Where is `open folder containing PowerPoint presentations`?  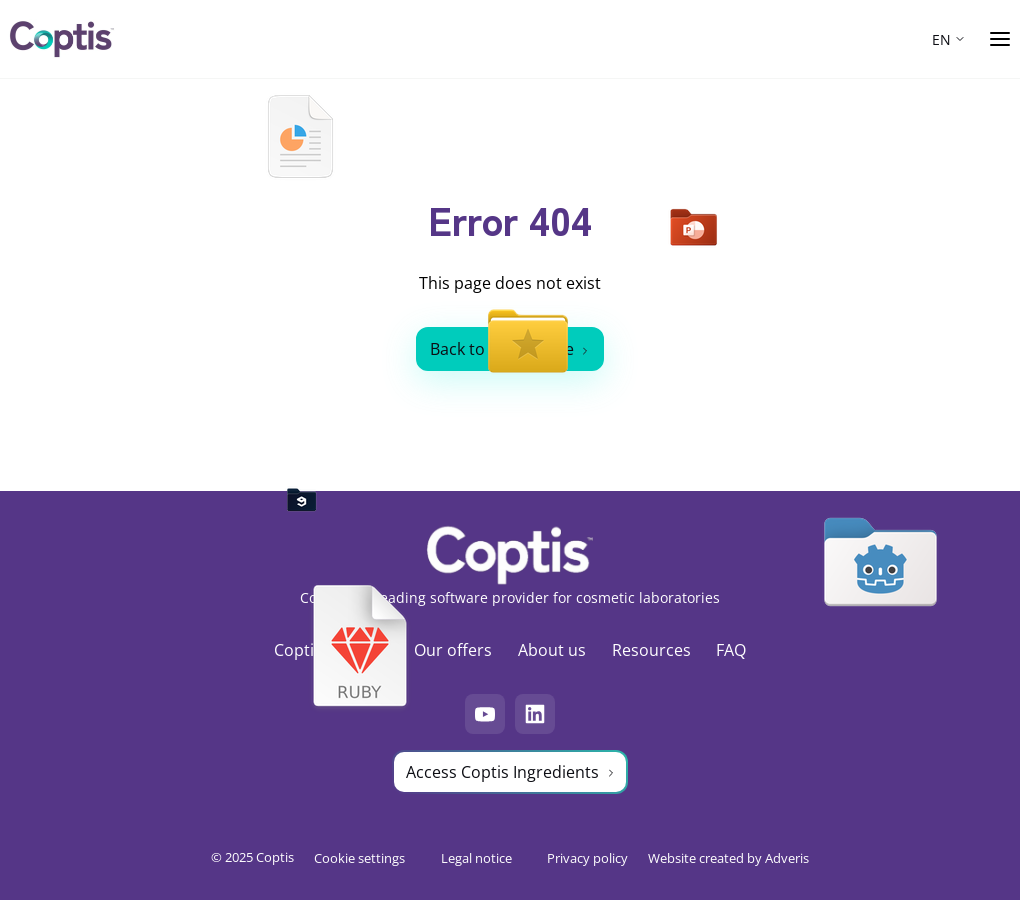
open folder containing PowerPoint presentations is located at coordinates (693, 228).